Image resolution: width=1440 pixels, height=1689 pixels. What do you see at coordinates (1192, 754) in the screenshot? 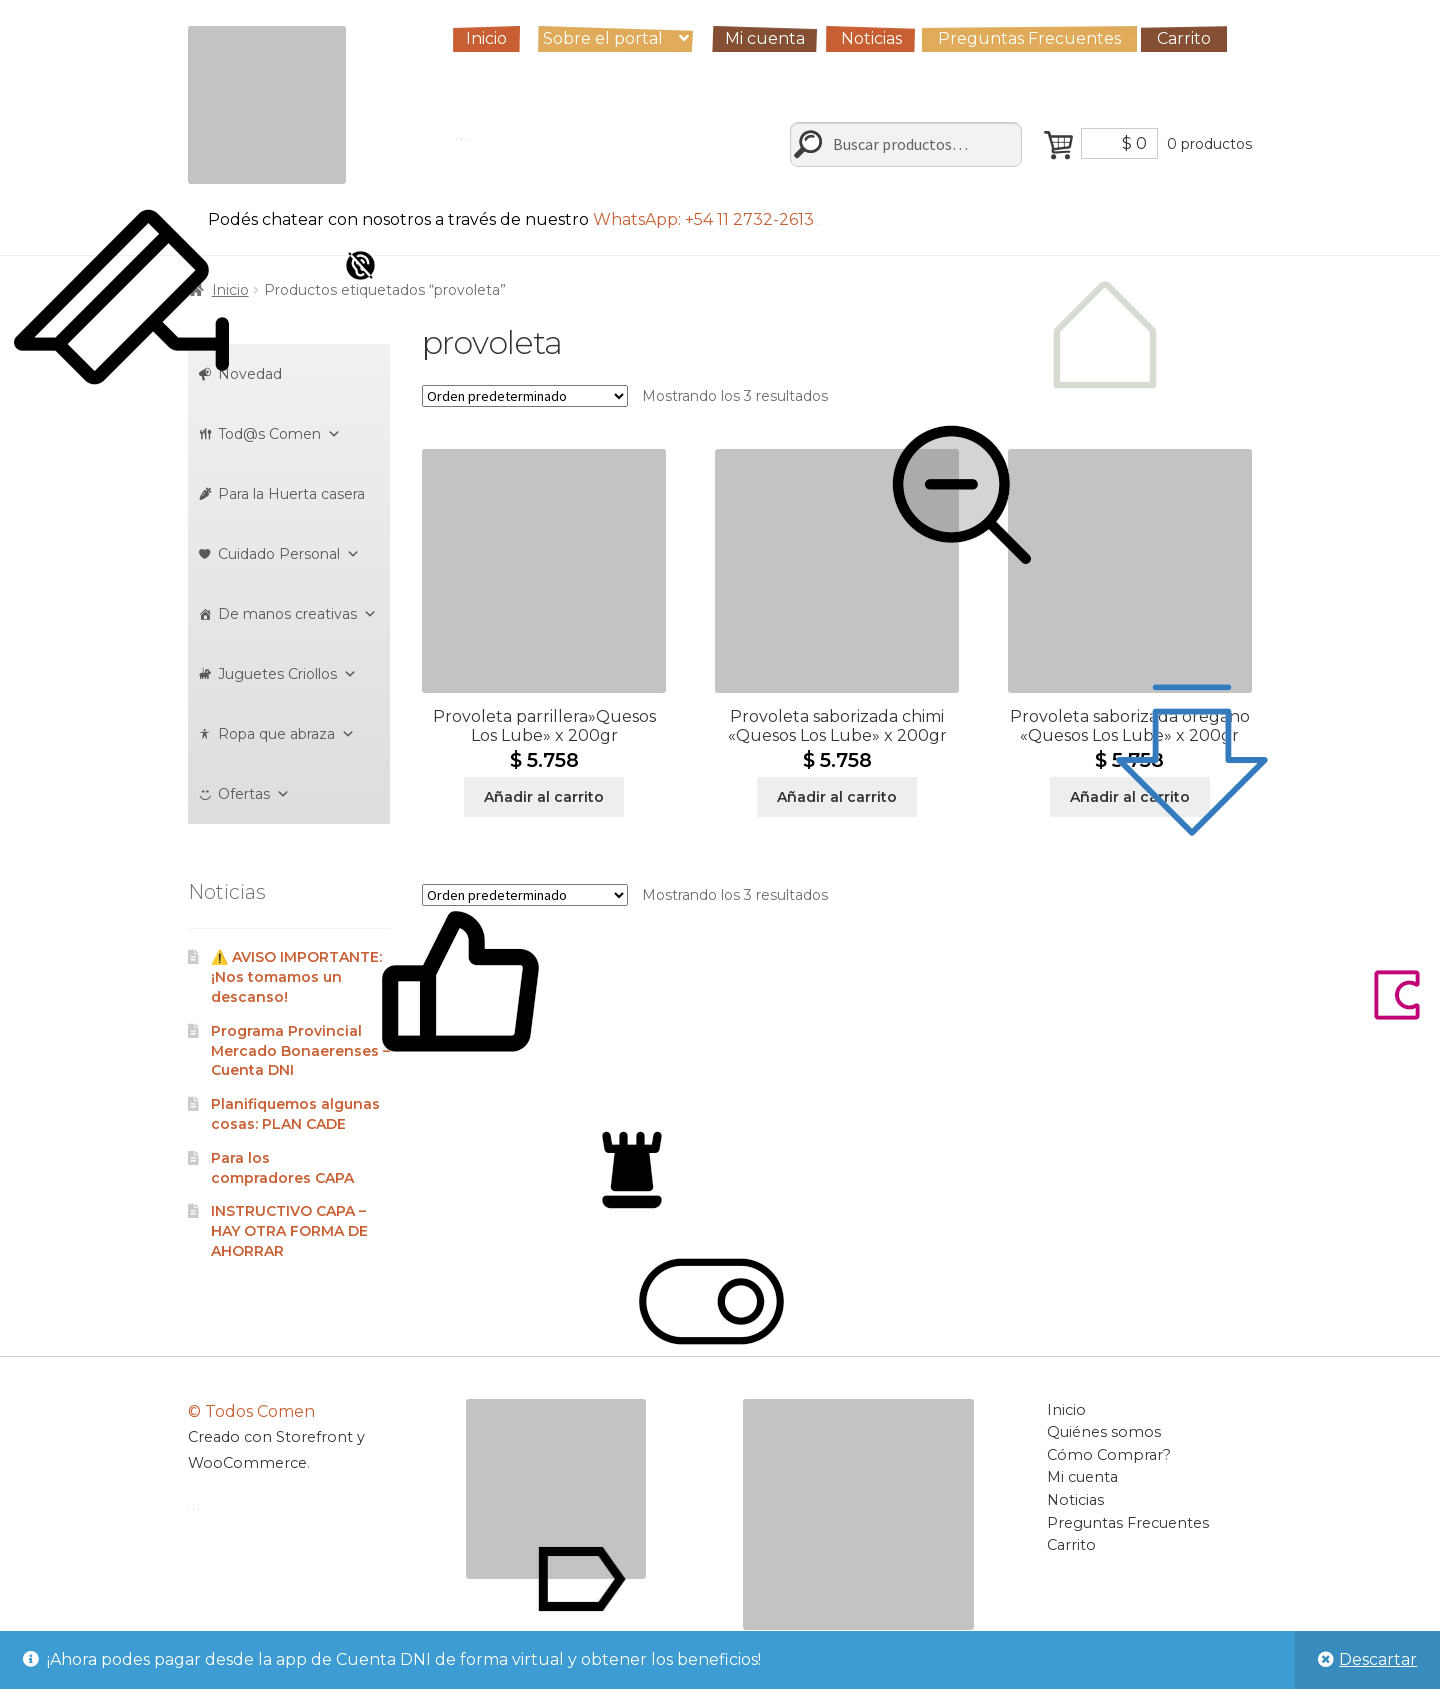
I see `download file or content` at bounding box center [1192, 754].